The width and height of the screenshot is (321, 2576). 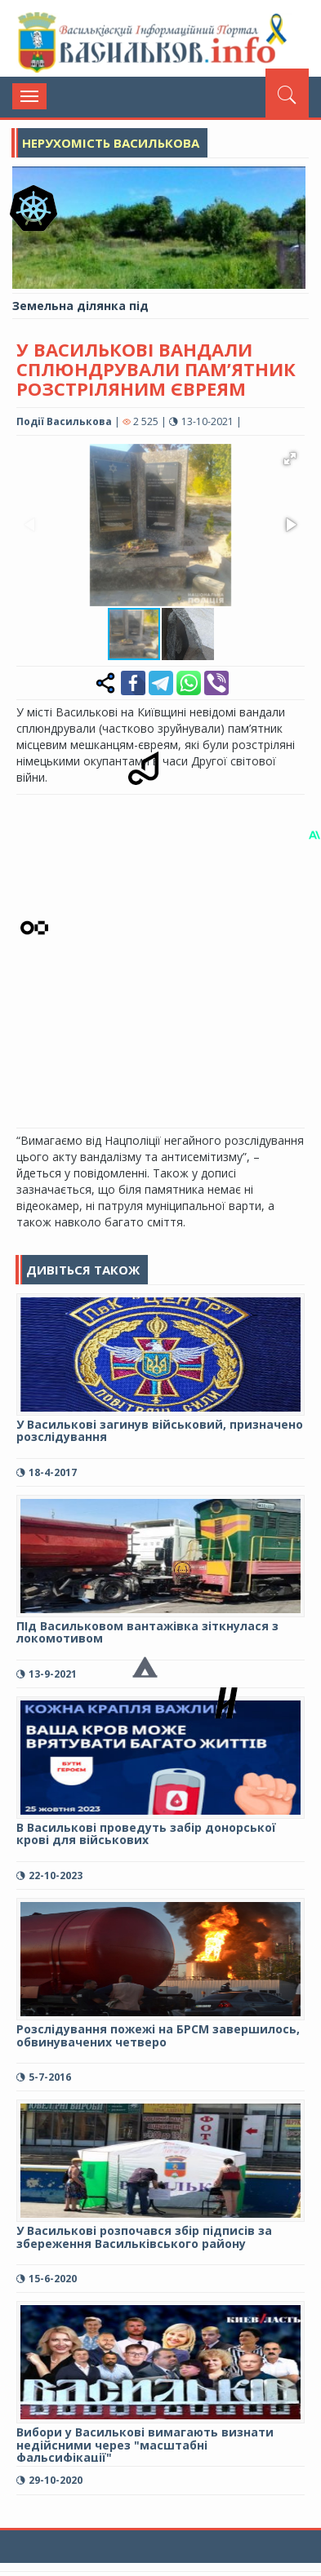 What do you see at coordinates (33, 208) in the screenshot?
I see `kubernetes container orchestration platform logo` at bounding box center [33, 208].